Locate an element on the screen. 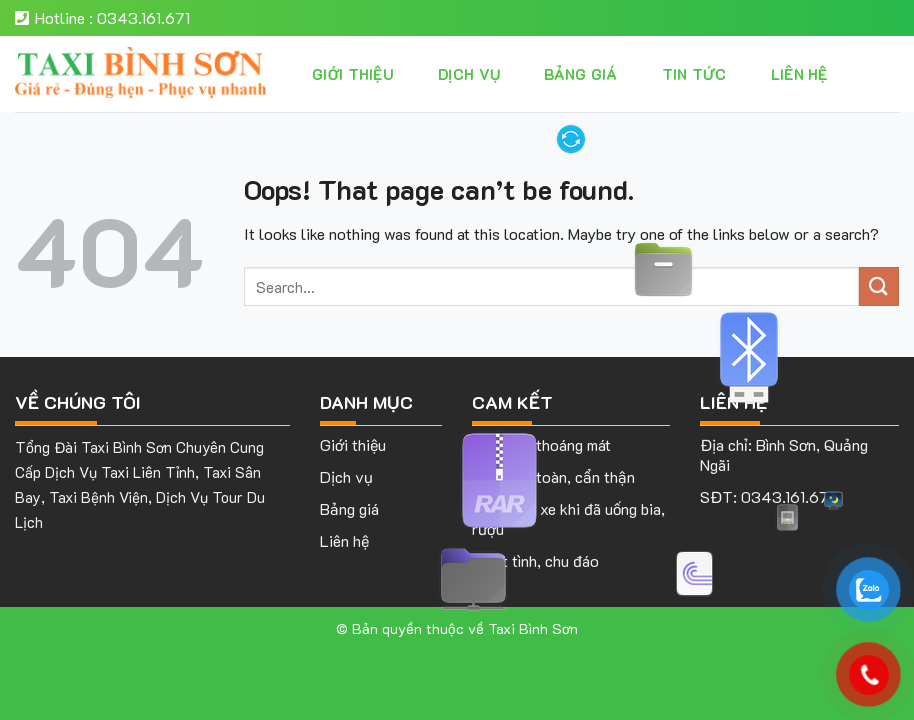 The width and height of the screenshot is (914, 720). access screensaver settings is located at coordinates (833, 500).